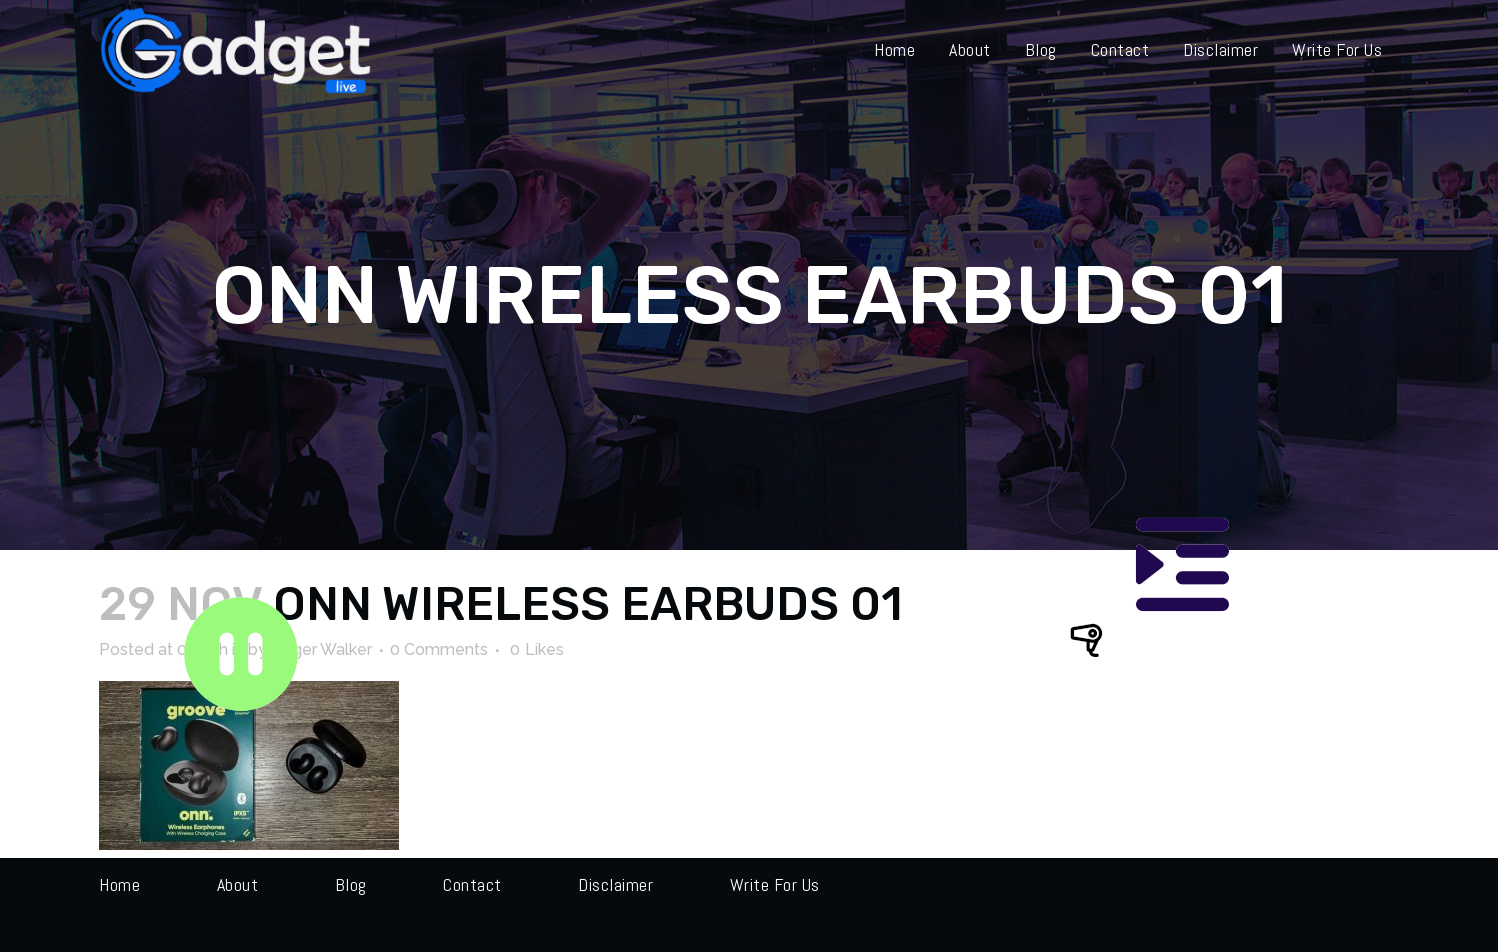 Image resolution: width=1498 pixels, height=952 pixels. Describe the element at coordinates (241, 654) in the screenshot. I see `pause media playback` at that location.